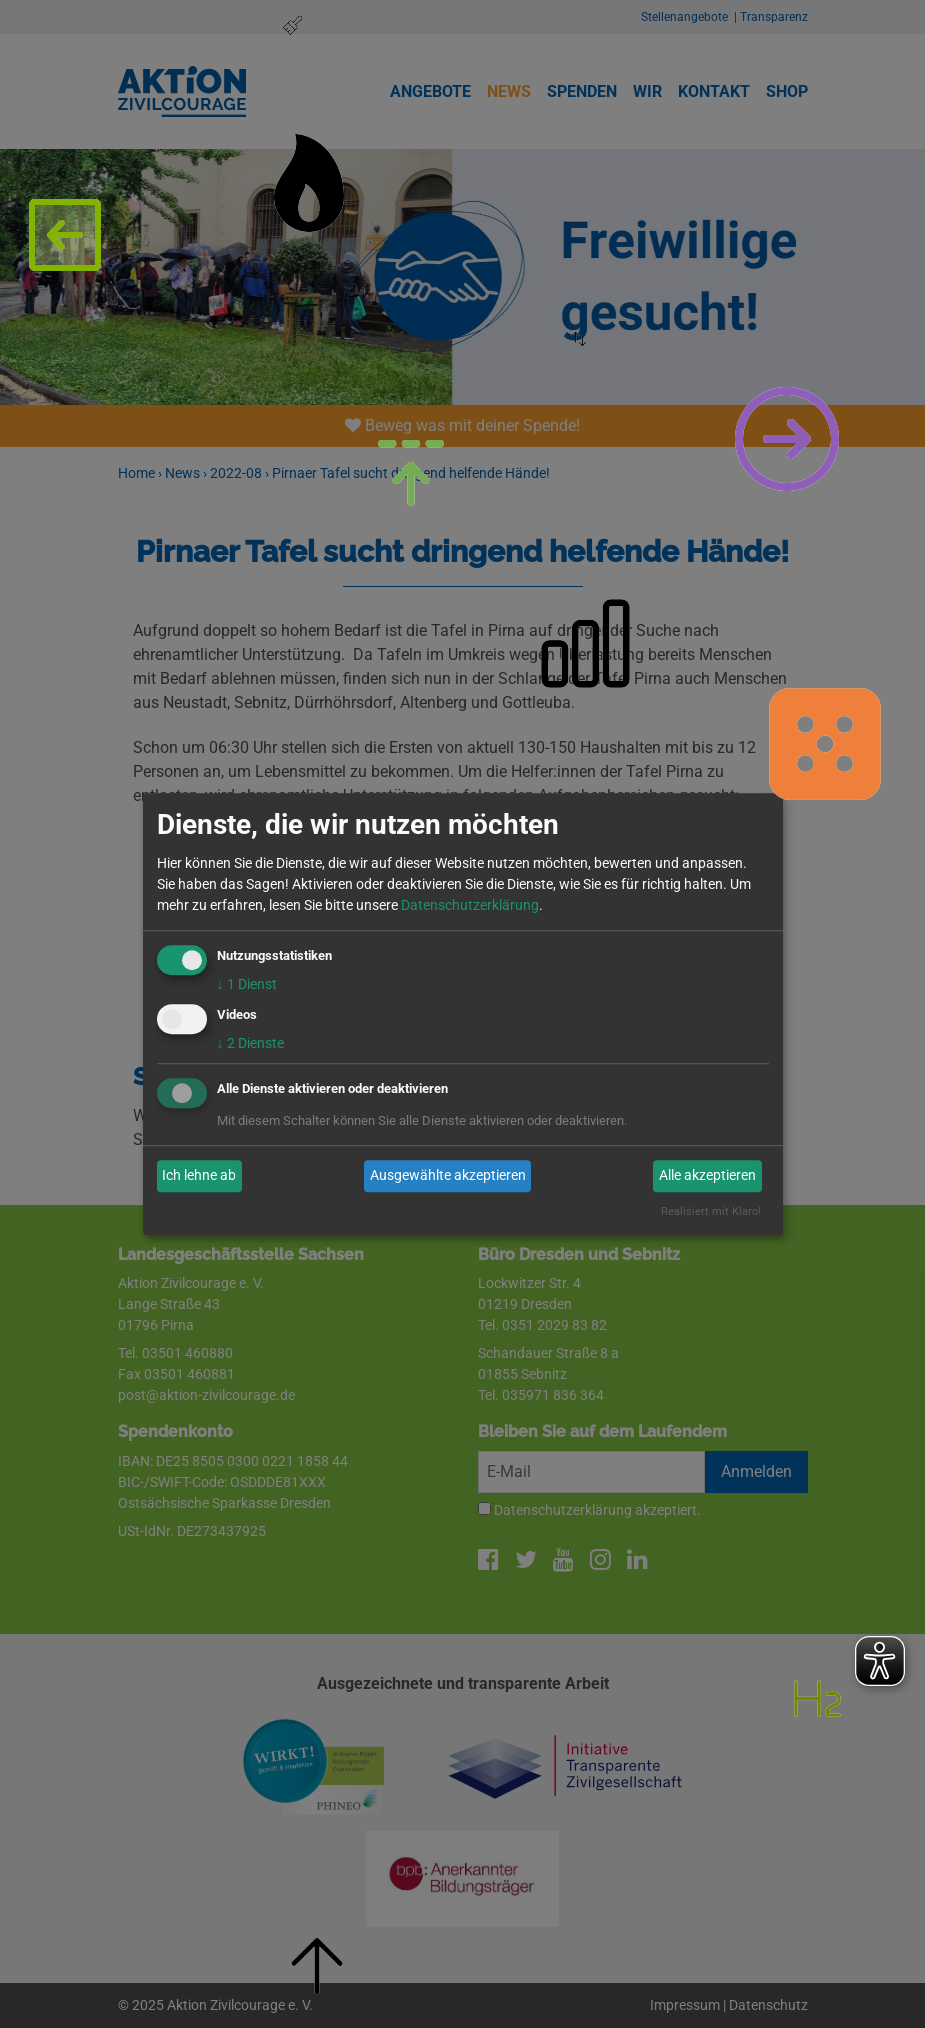 Image resolution: width=925 pixels, height=2028 pixels. What do you see at coordinates (309, 183) in the screenshot?
I see `indicates trending or hot content` at bounding box center [309, 183].